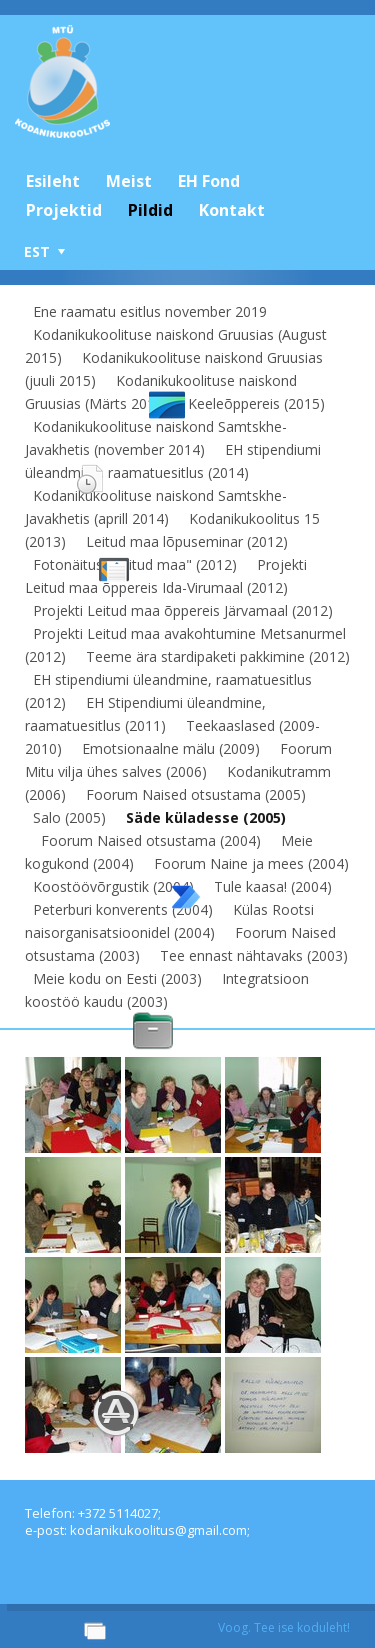 Image resolution: width=375 pixels, height=1648 pixels. I want to click on open software updater application, so click(116, 1413).